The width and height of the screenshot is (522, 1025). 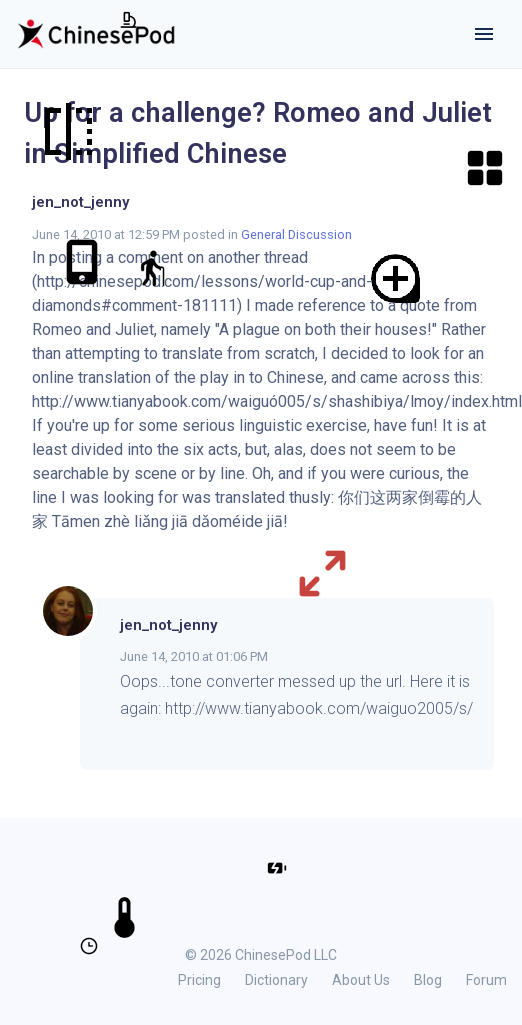 What do you see at coordinates (128, 20) in the screenshot?
I see `access research or laboratory tools` at bounding box center [128, 20].